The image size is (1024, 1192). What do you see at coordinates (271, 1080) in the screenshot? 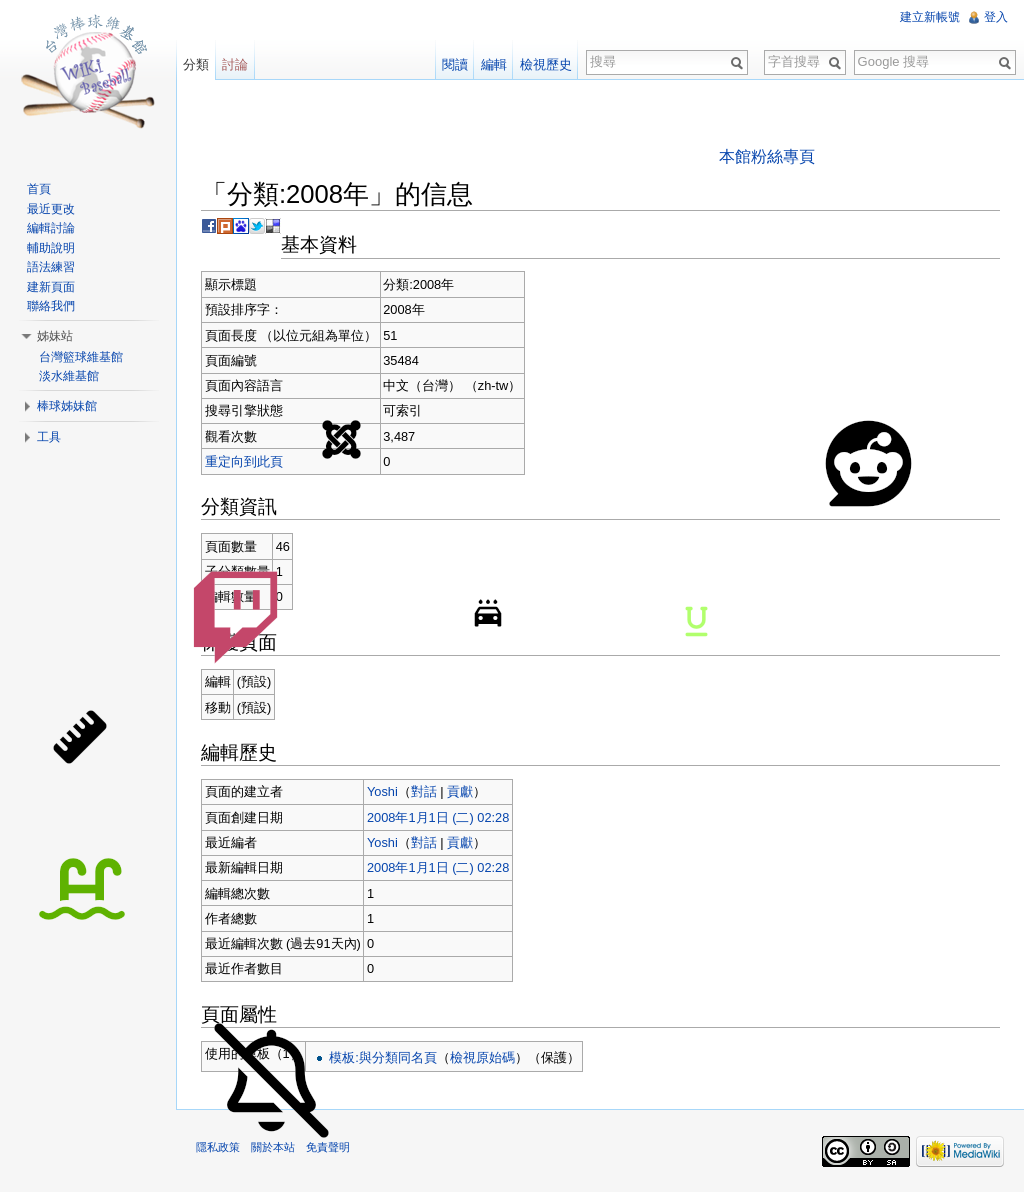
I see `mute notifications` at bounding box center [271, 1080].